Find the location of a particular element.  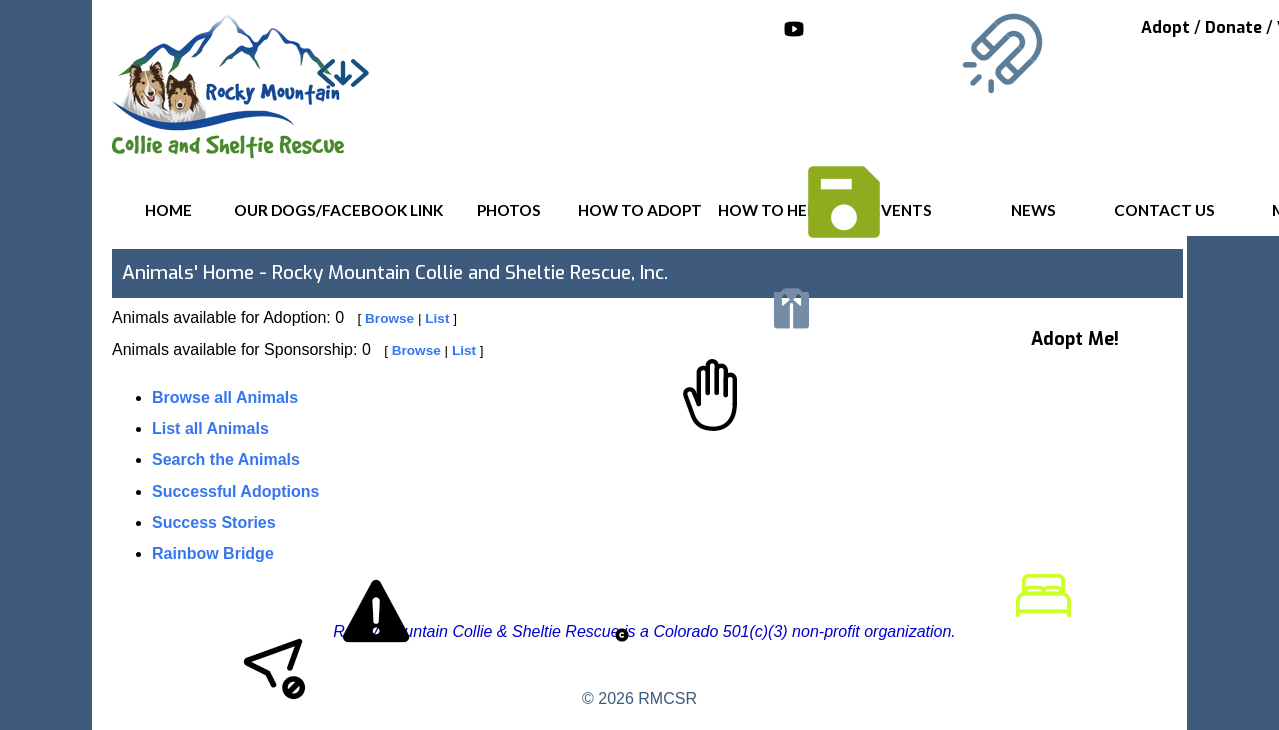

view clothing or apparel items is located at coordinates (791, 309).